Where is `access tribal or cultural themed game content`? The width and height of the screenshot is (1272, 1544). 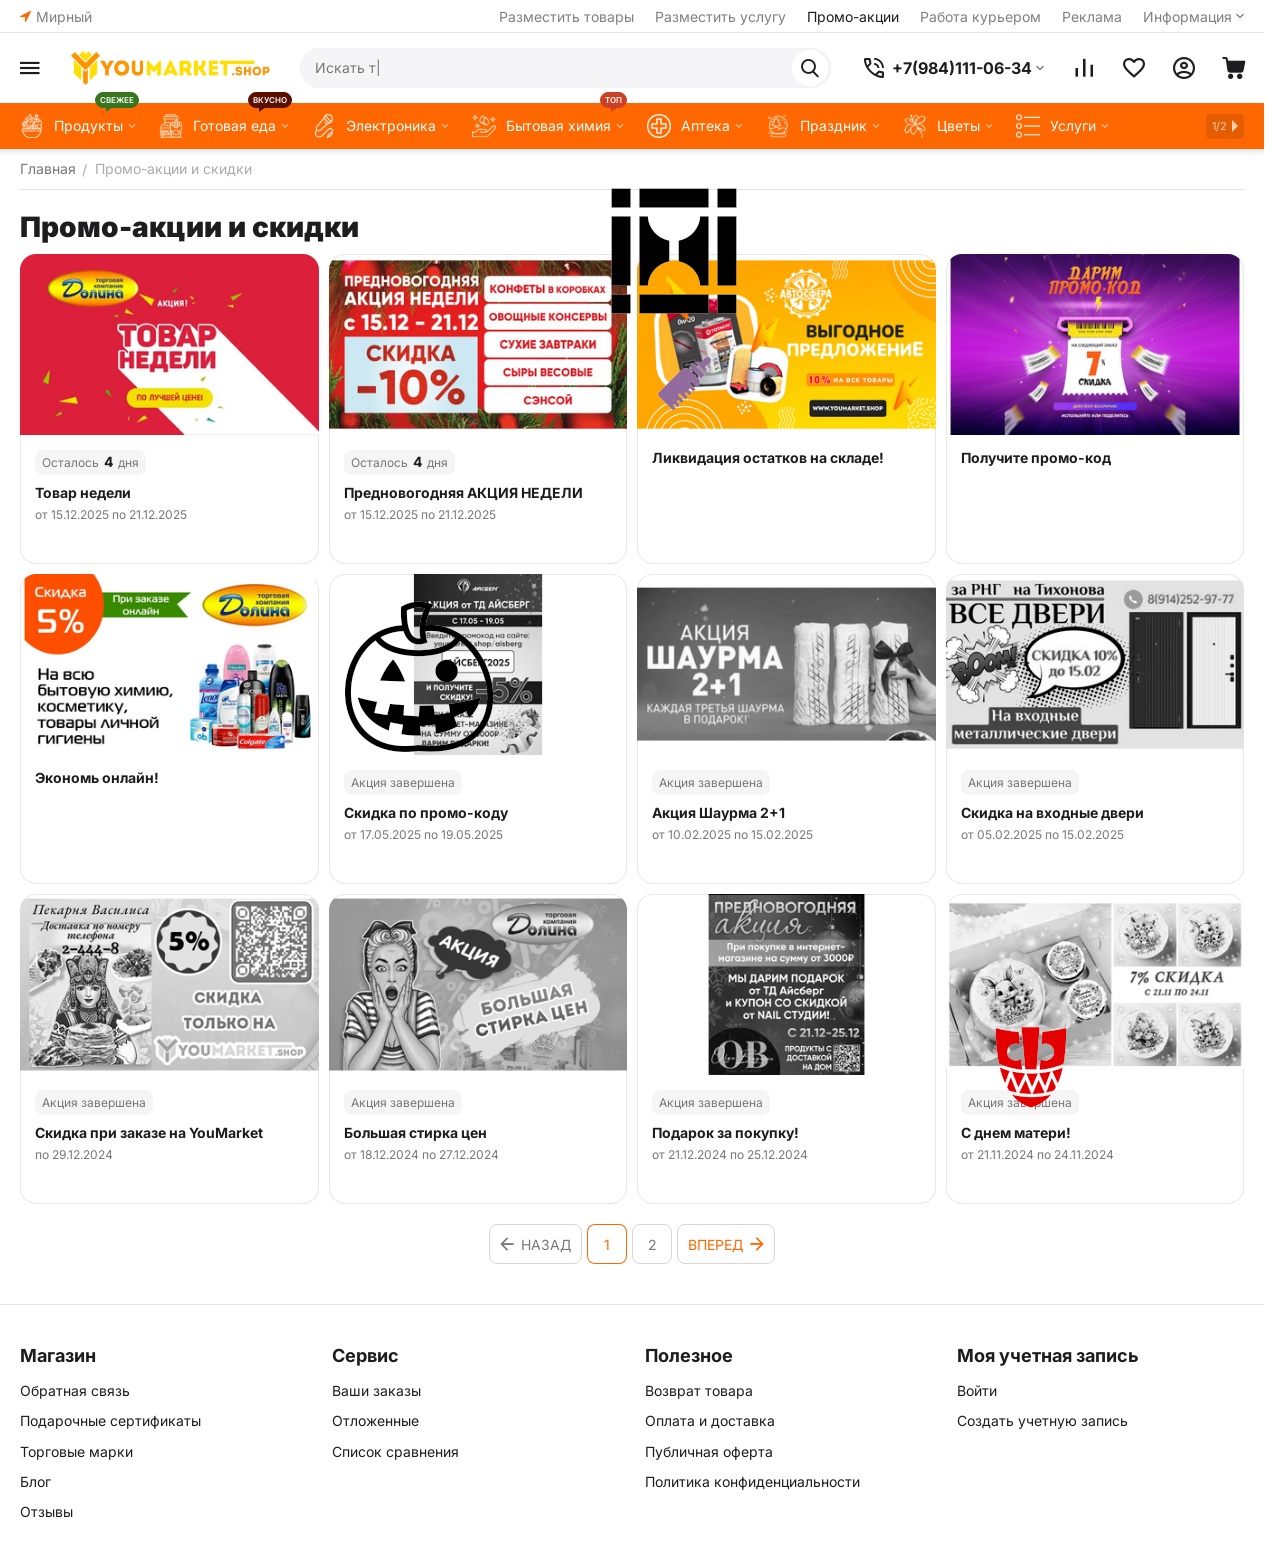 access tribal or cultural themed game content is located at coordinates (1029, 1067).